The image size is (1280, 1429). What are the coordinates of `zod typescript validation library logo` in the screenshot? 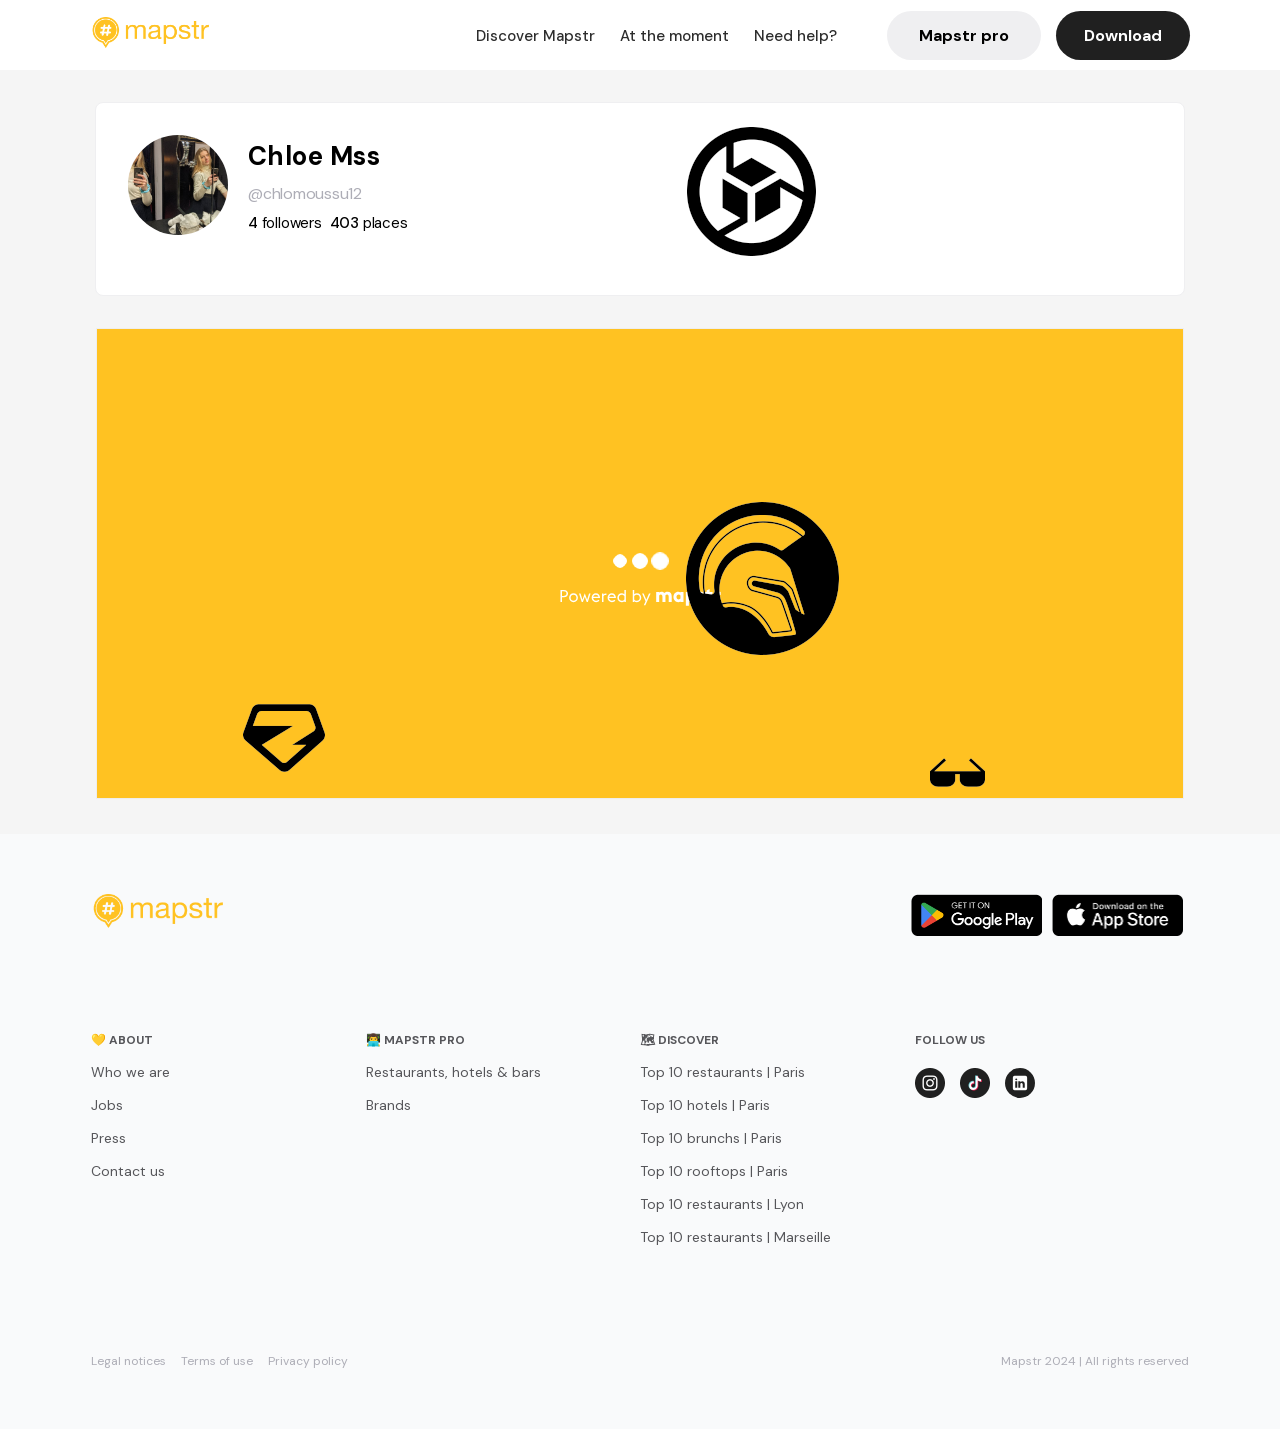 It's located at (284, 738).